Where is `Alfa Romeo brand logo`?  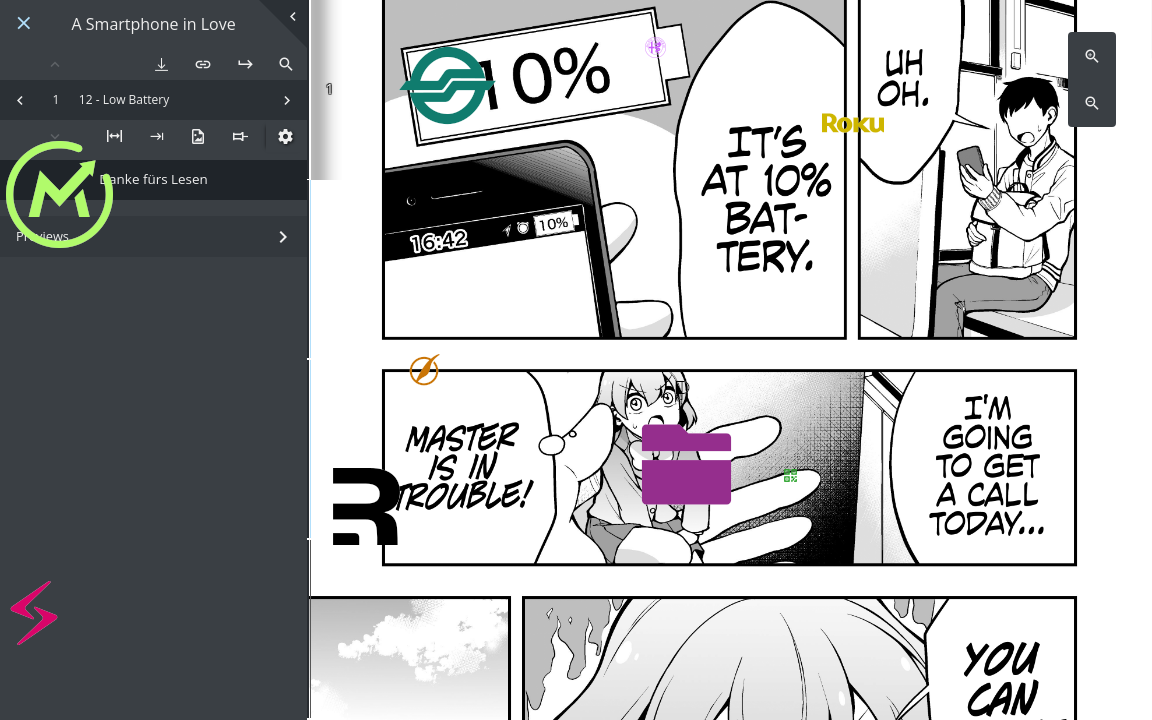
Alfa Romeo brand logo is located at coordinates (655, 47).